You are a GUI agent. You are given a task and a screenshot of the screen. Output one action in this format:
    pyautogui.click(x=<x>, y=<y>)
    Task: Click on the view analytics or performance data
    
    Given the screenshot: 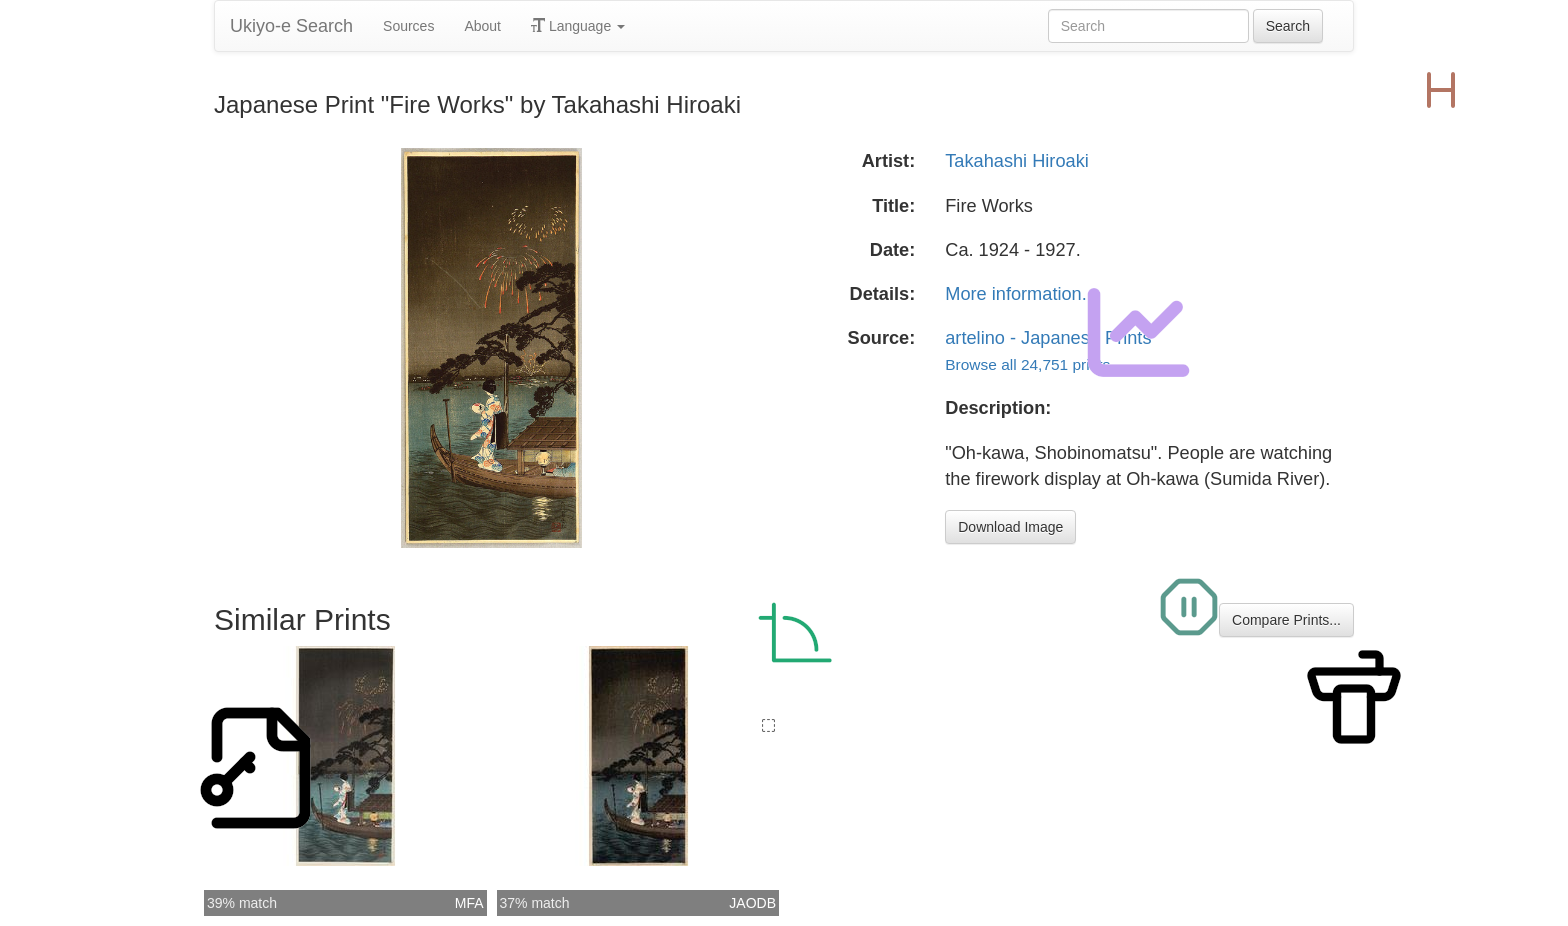 What is the action you would take?
    pyautogui.click(x=1138, y=332)
    